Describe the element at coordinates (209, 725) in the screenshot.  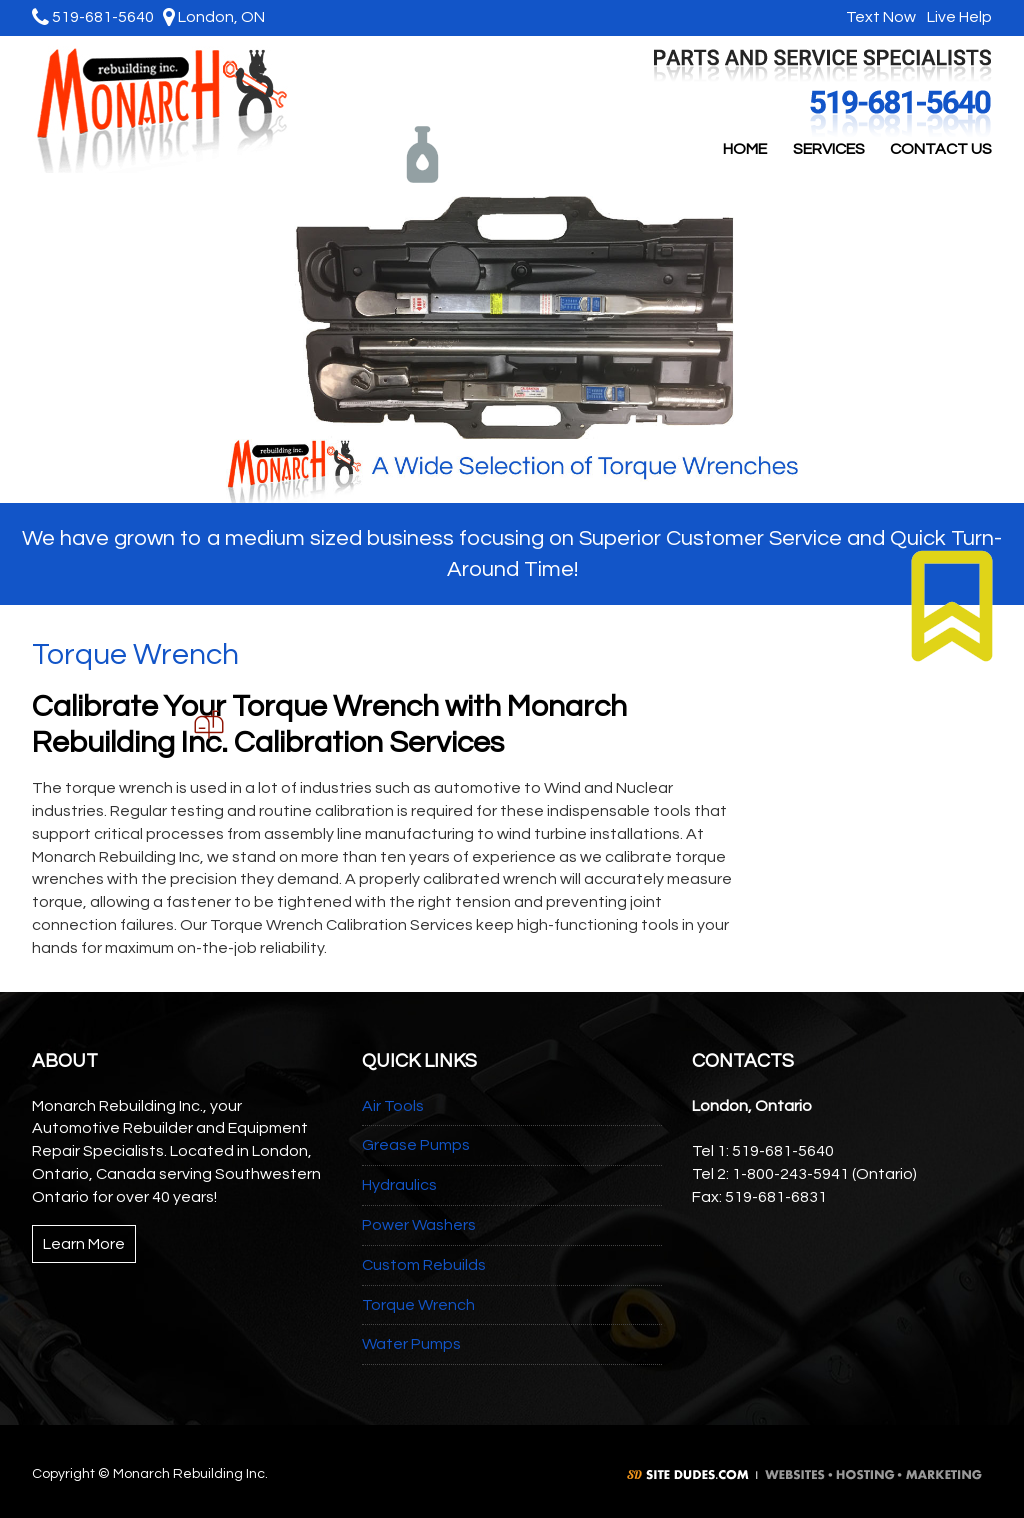
I see `access your mailbox or inbox` at that location.